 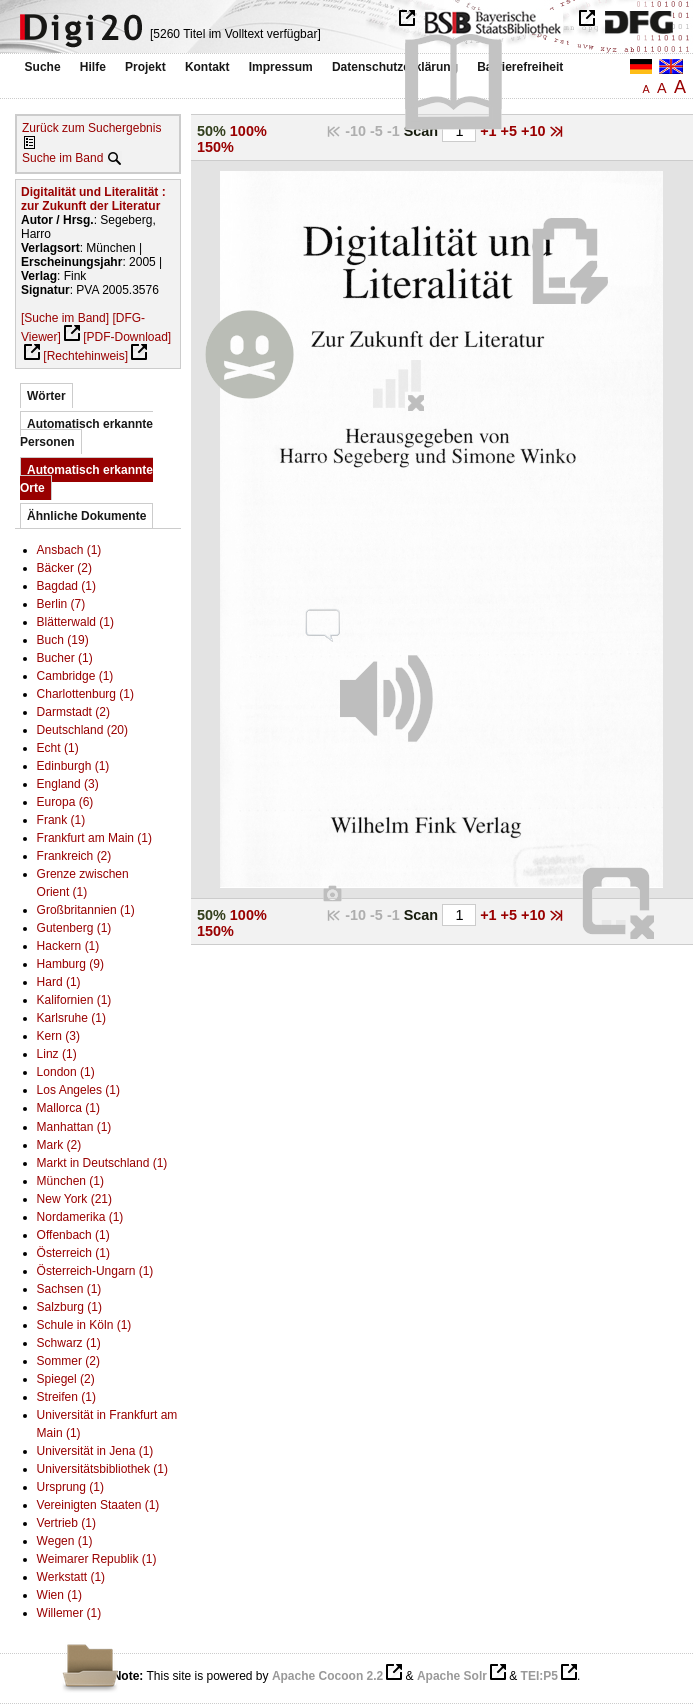 What do you see at coordinates (332, 893) in the screenshot?
I see `open your pictures folder` at bounding box center [332, 893].